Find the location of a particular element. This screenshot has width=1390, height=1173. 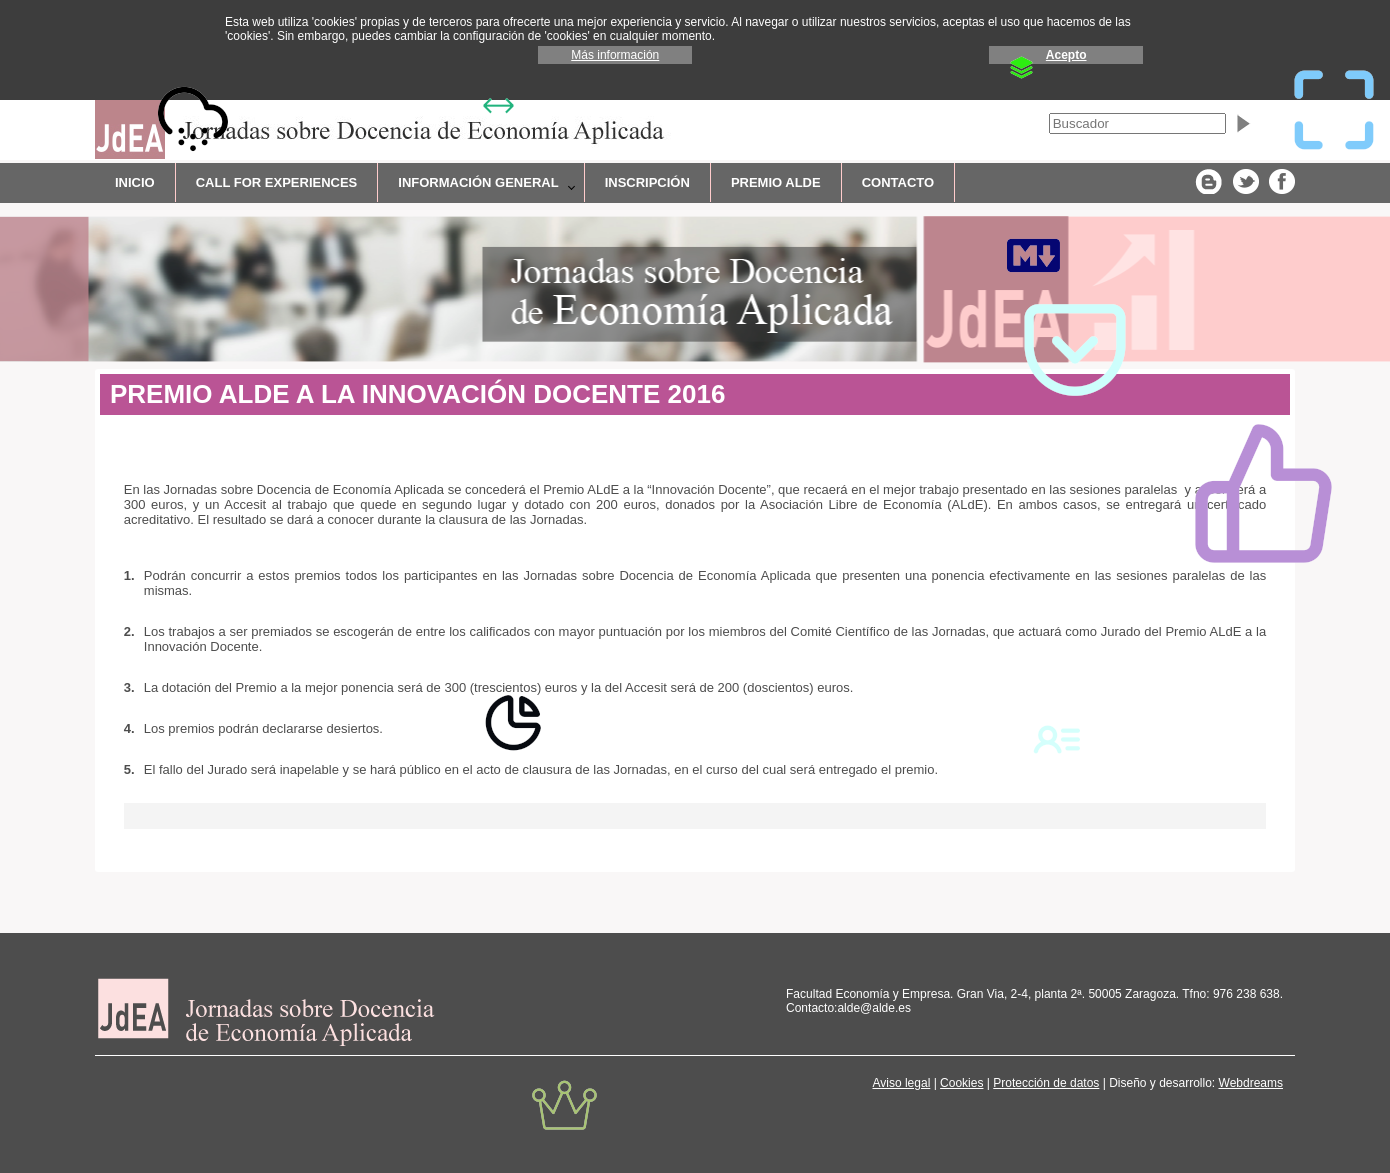

enter fullscreen mode is located at coordinates (1334, 110).